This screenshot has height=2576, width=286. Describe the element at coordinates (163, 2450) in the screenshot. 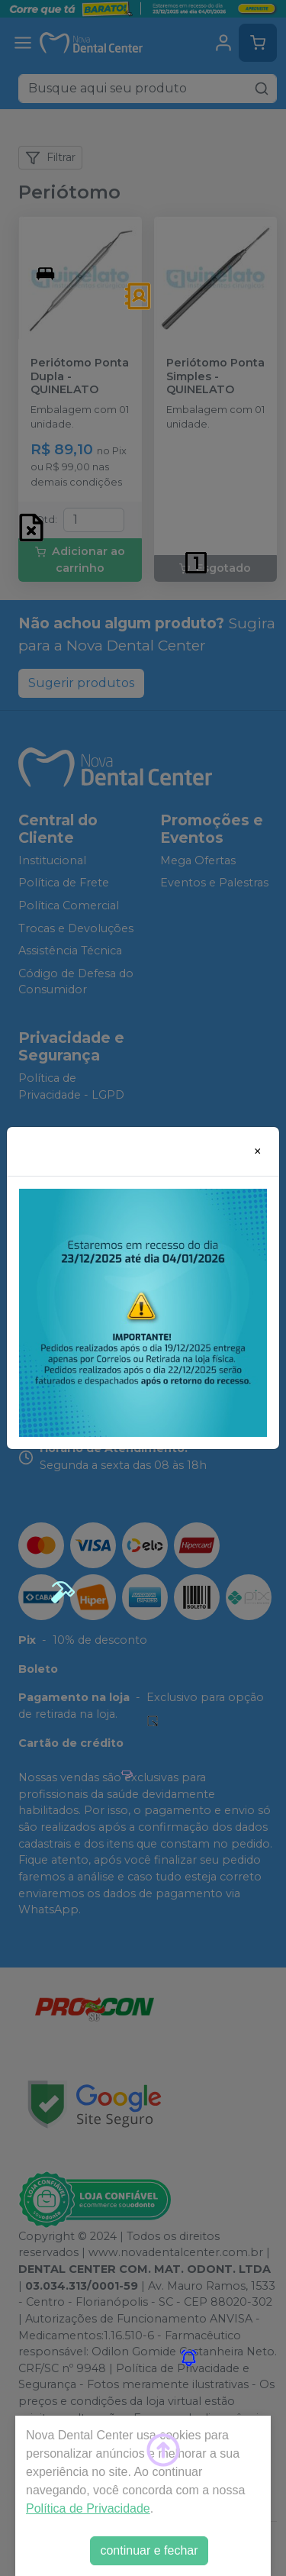

I see `scroll to top of page` at that location.